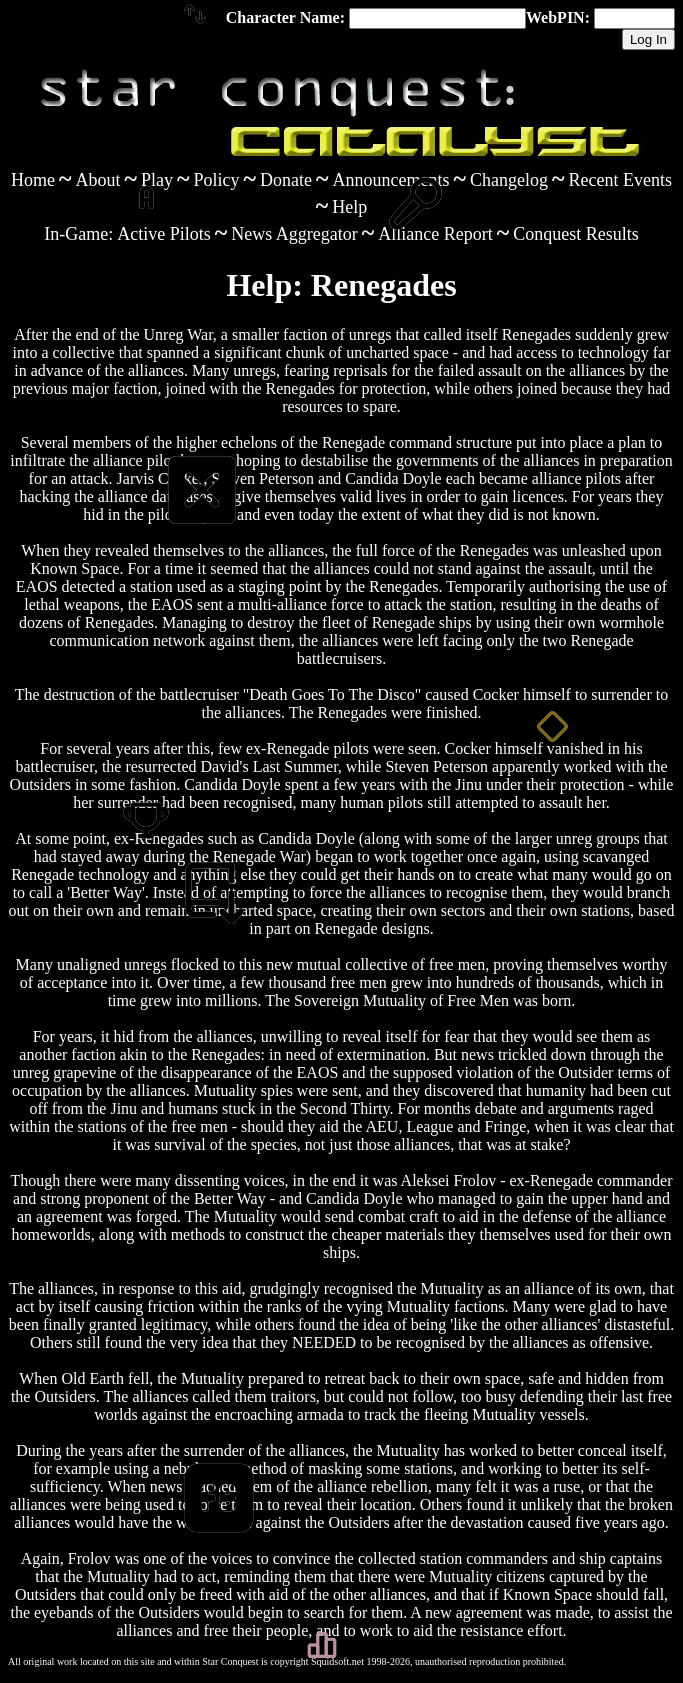 This screenshot has width=683, height=1683. I want to click on view analytics or statistics, so click(322, 1645).